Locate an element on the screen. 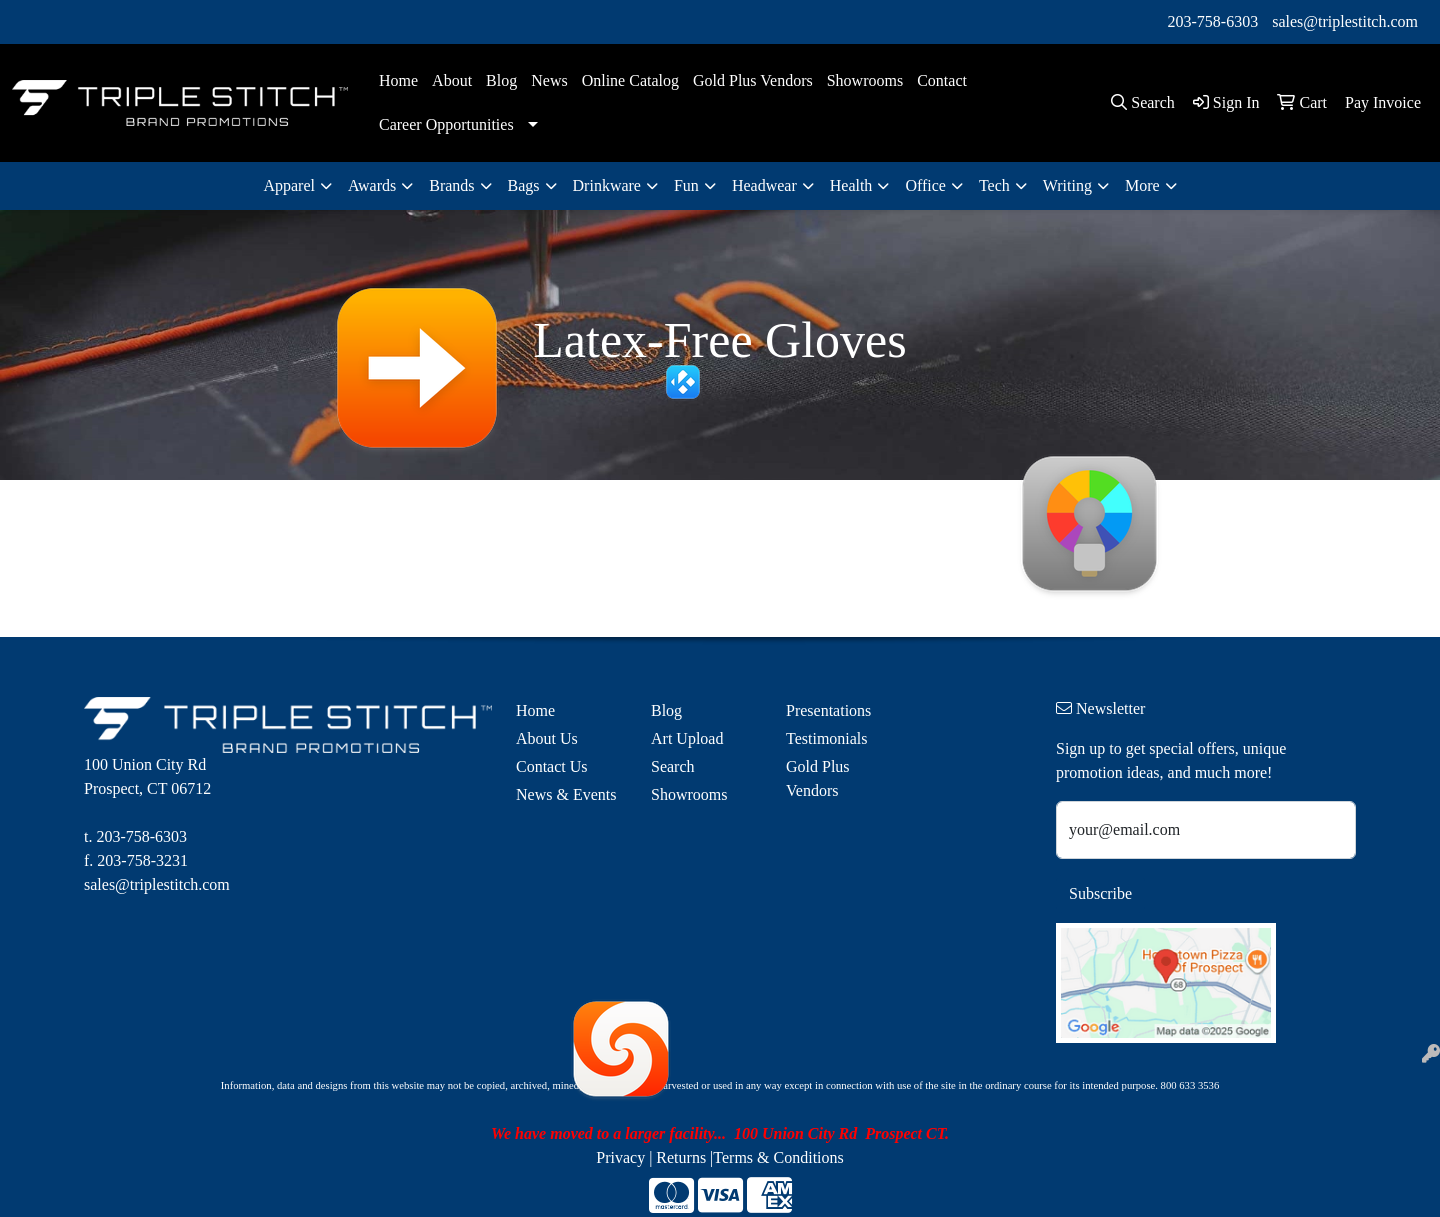  log out of the current account or session is located at coordinates (417, 368).